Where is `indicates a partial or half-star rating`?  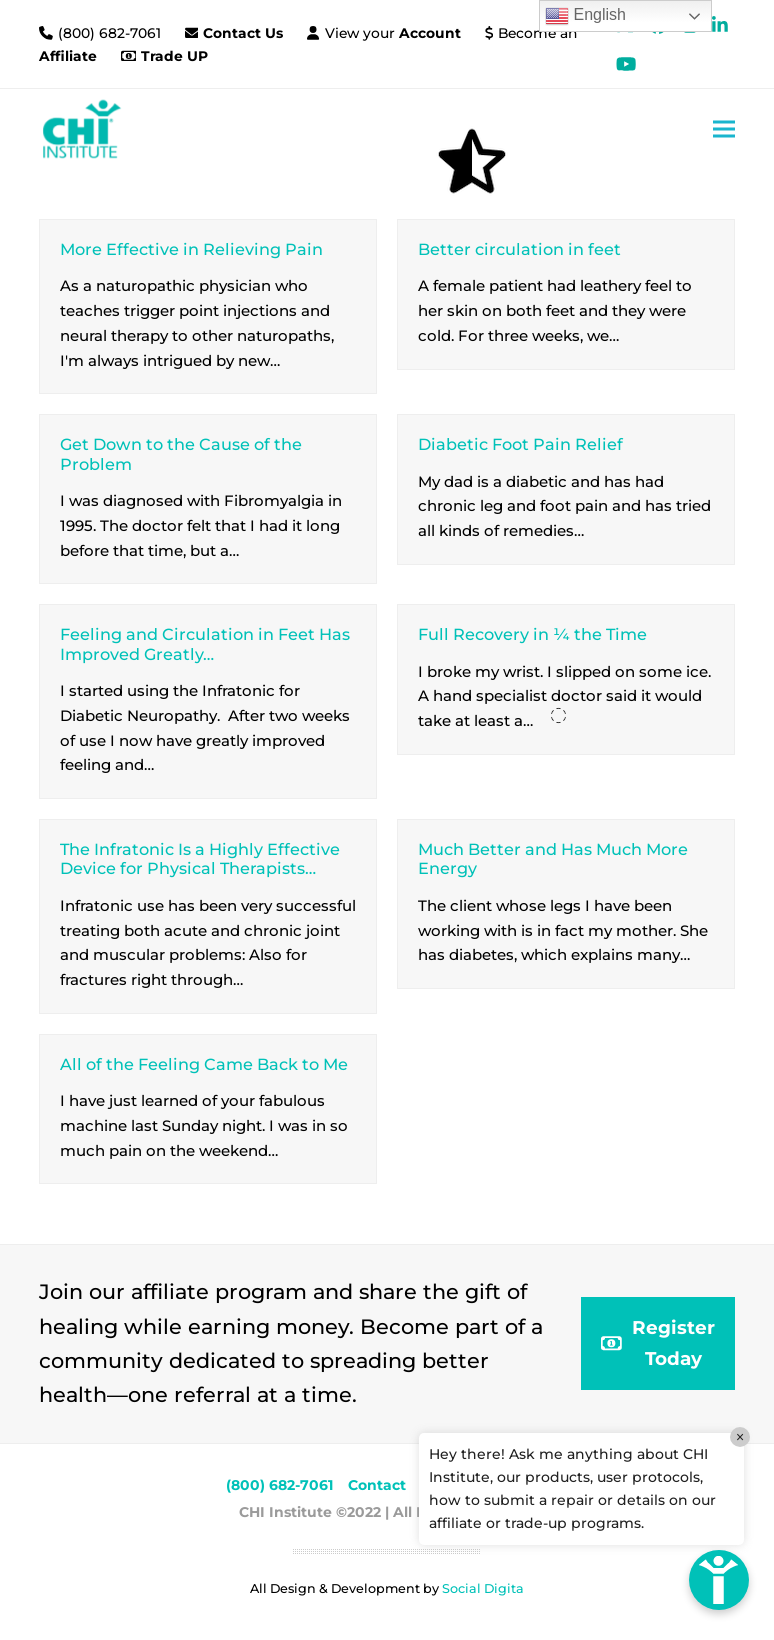 indicates a partial or half-star rating is located at coordinates (472, 162).